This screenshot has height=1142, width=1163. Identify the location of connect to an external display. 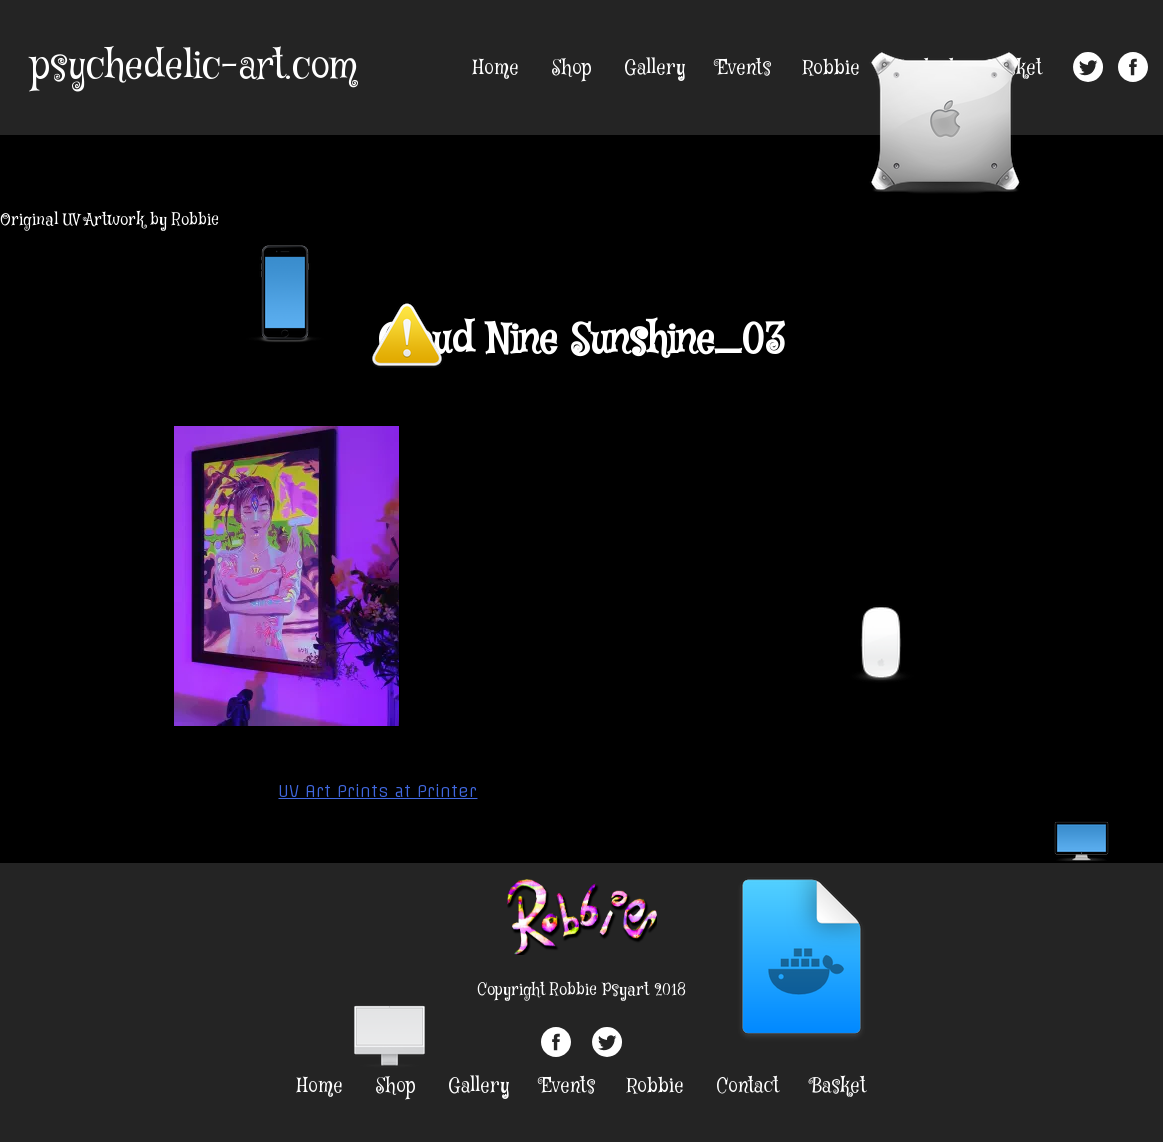
(1081, 835).